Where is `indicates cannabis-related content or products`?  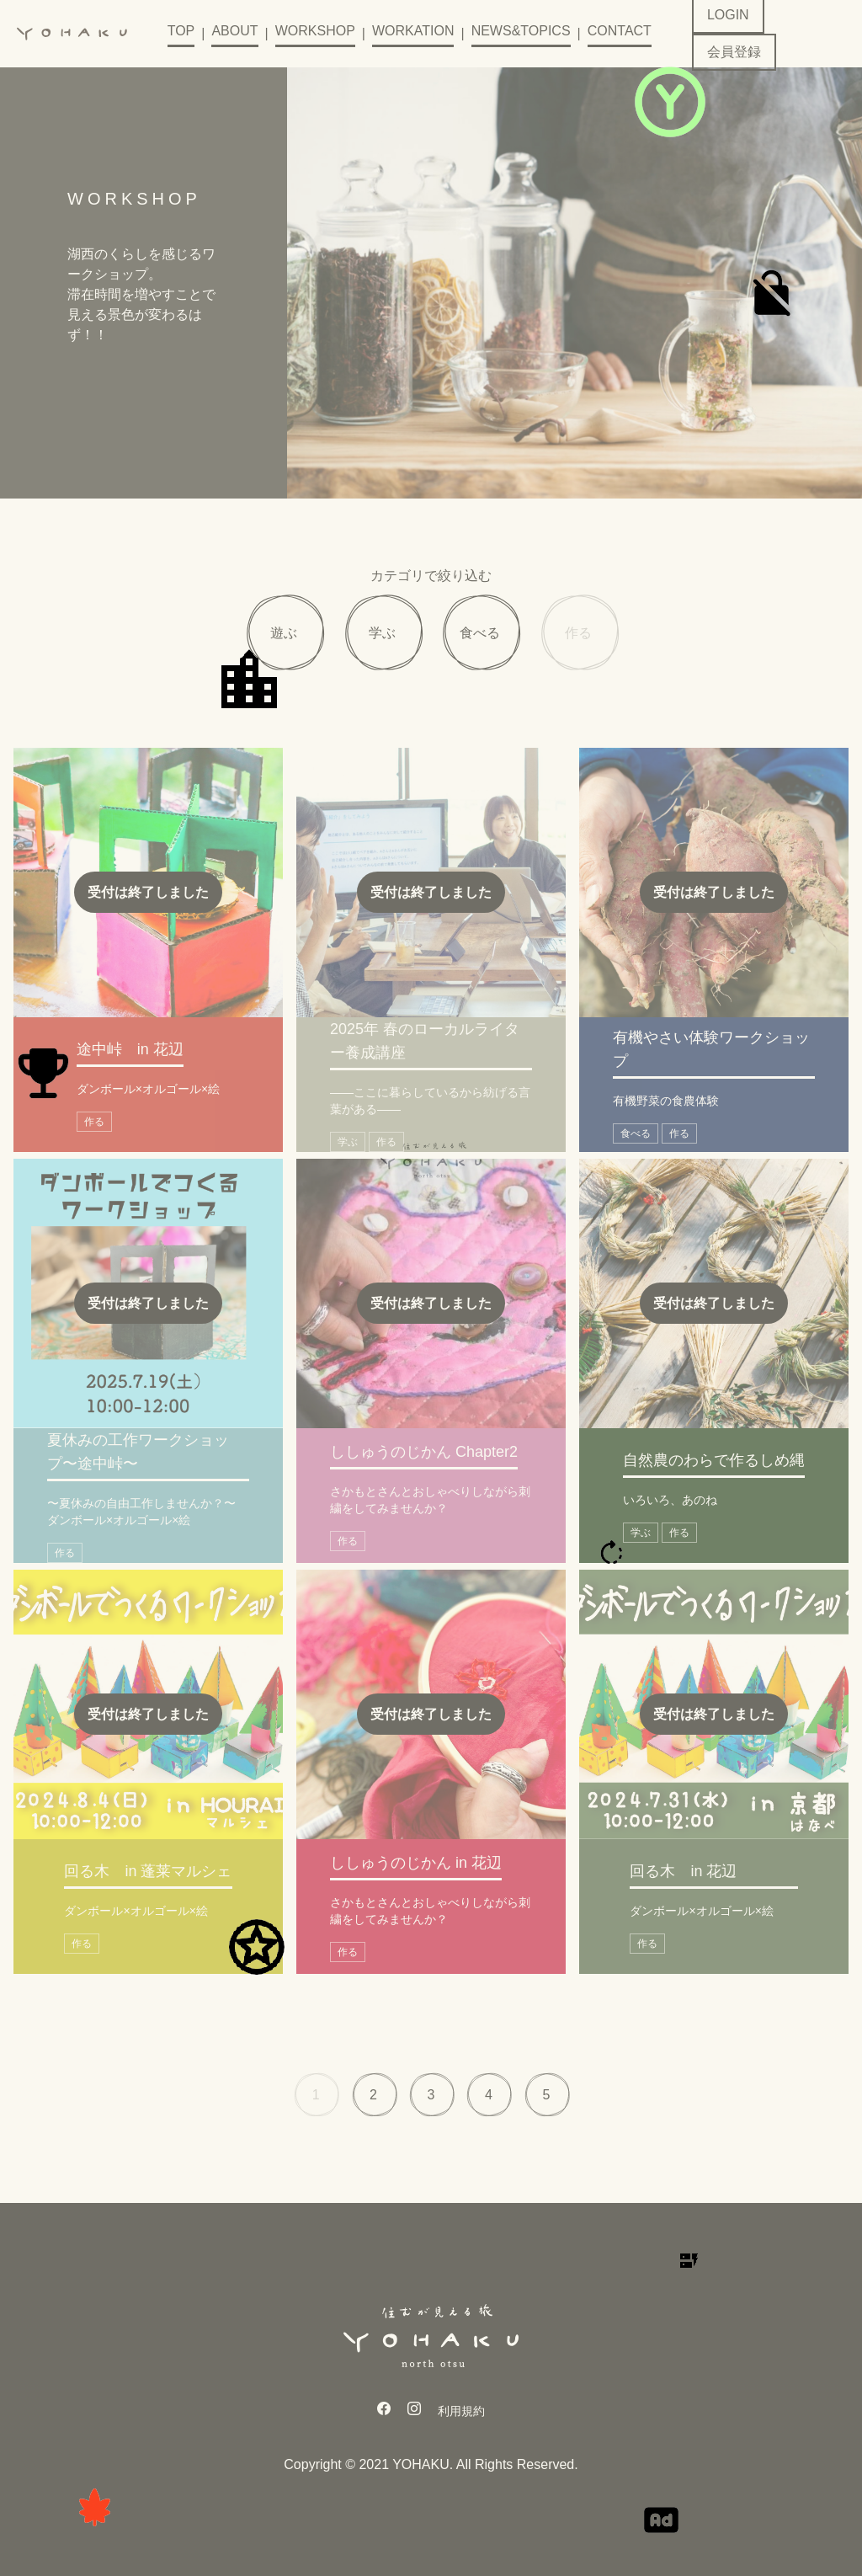
indicates cannabis-related content or products is located at coordinates (94, 2507).